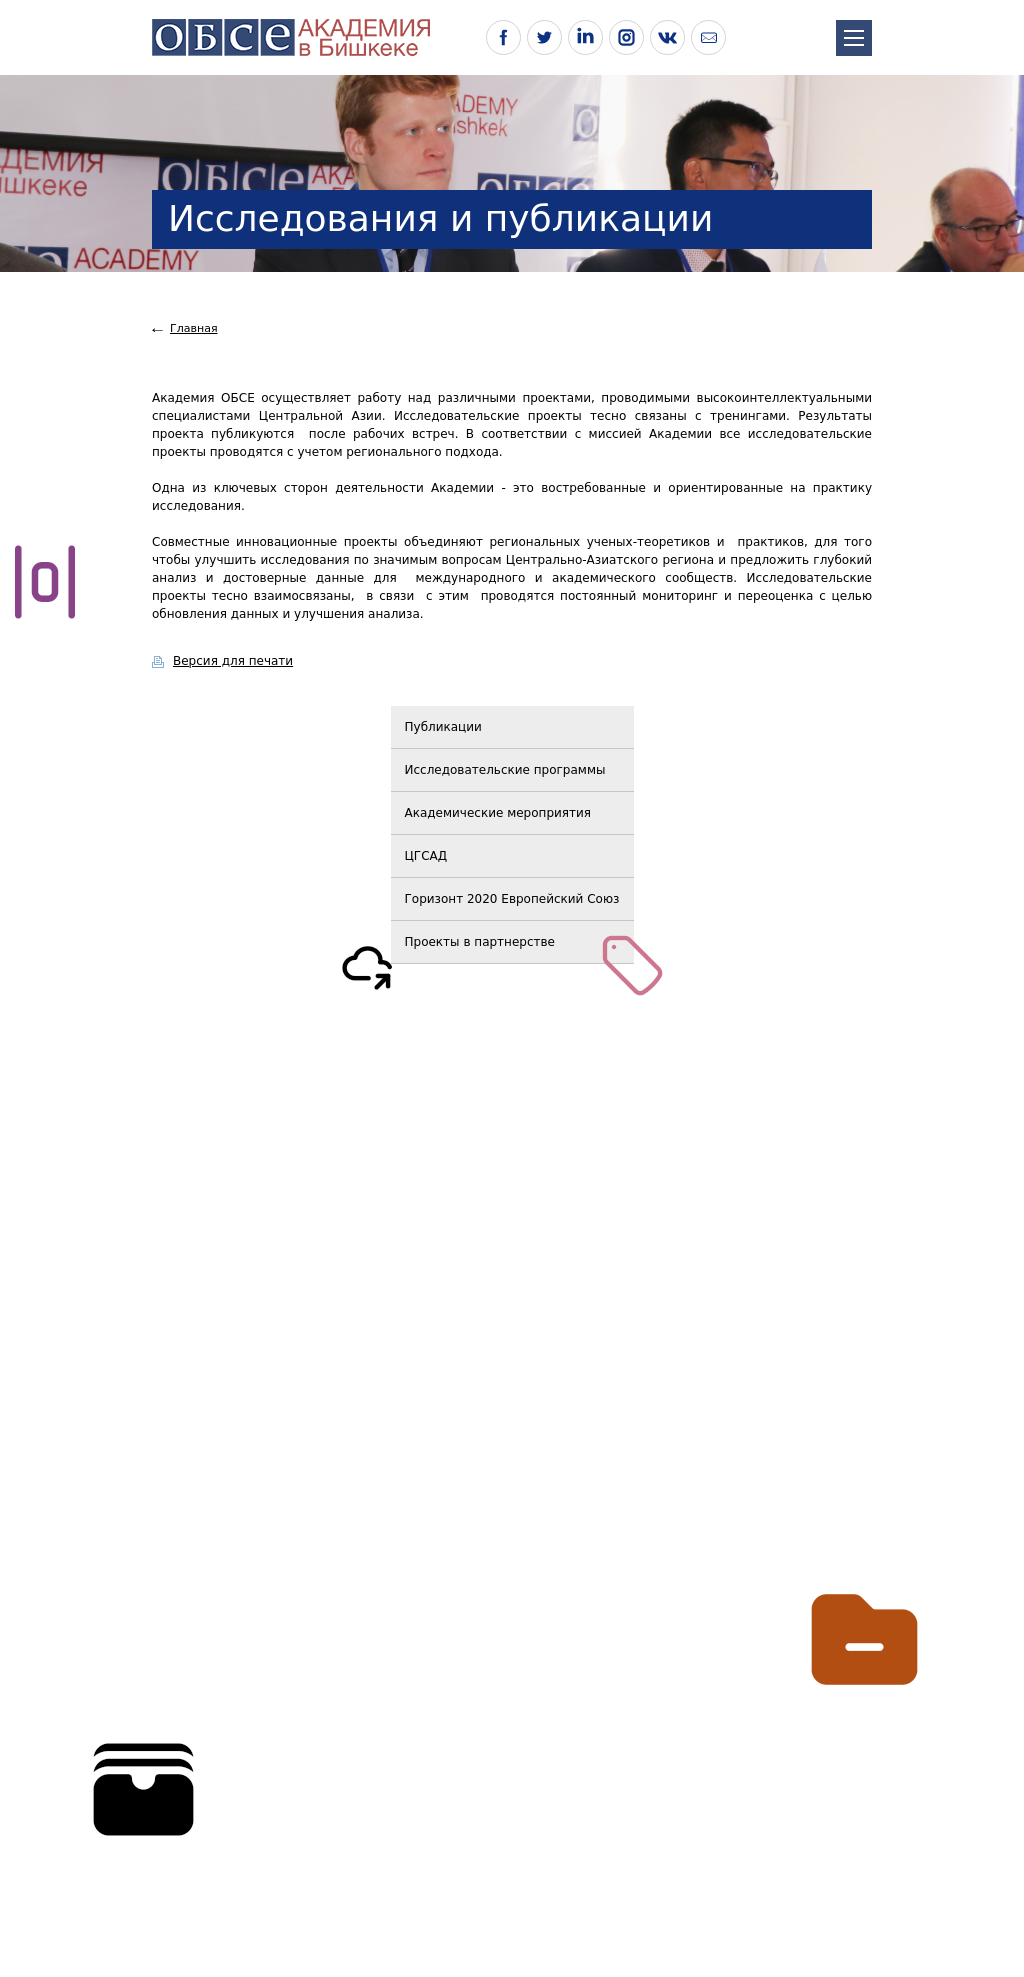 The image size is (1024, 1977). Describe the element at coordinates (45, 582) in the screenshot. I see `distribute objects with equal spacing horizontally` at that location.